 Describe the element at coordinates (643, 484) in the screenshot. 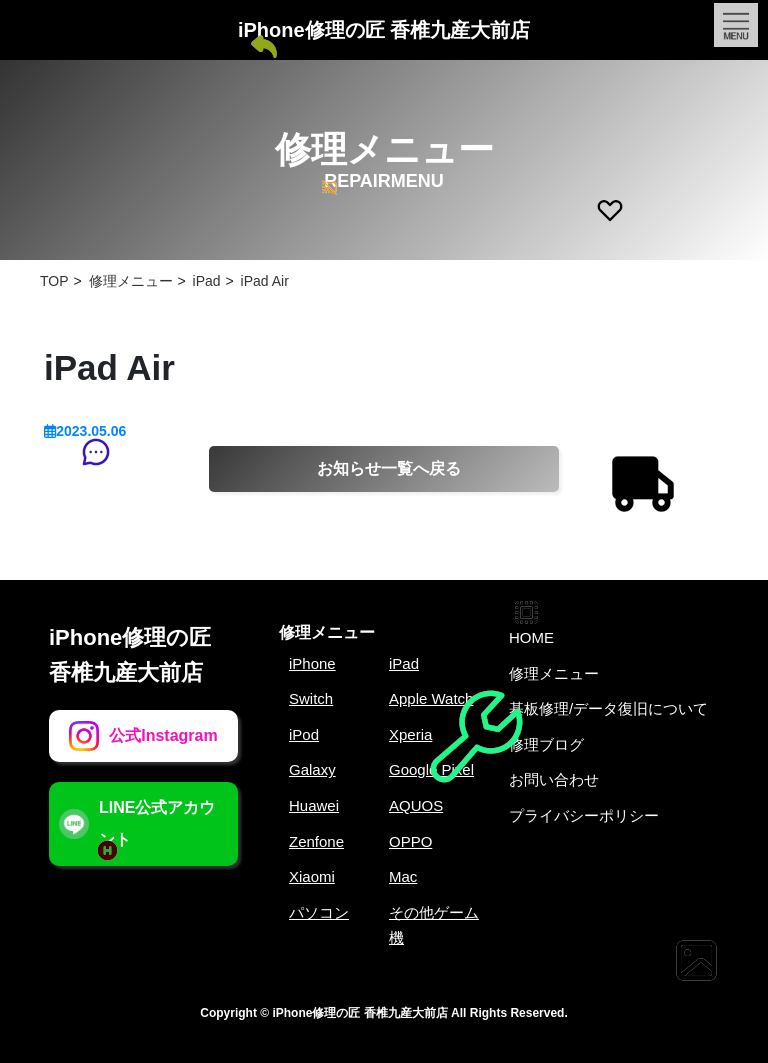

I see `access delivery or shipping options` at that location.